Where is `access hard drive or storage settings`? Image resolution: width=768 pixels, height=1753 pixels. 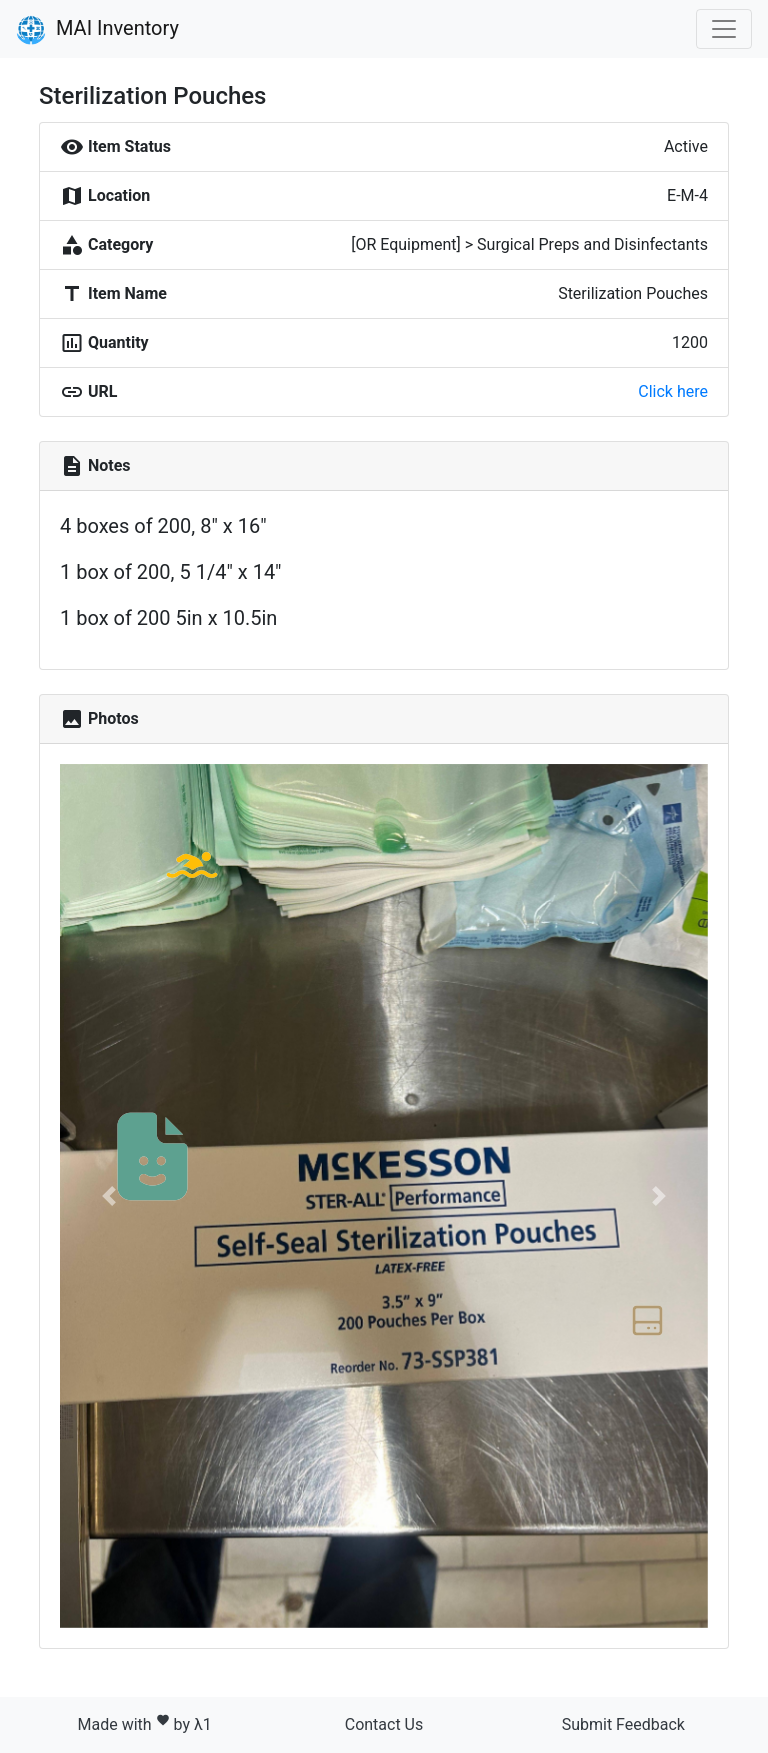 access hard drive or storage settings is located at coordinates (647, 1320).